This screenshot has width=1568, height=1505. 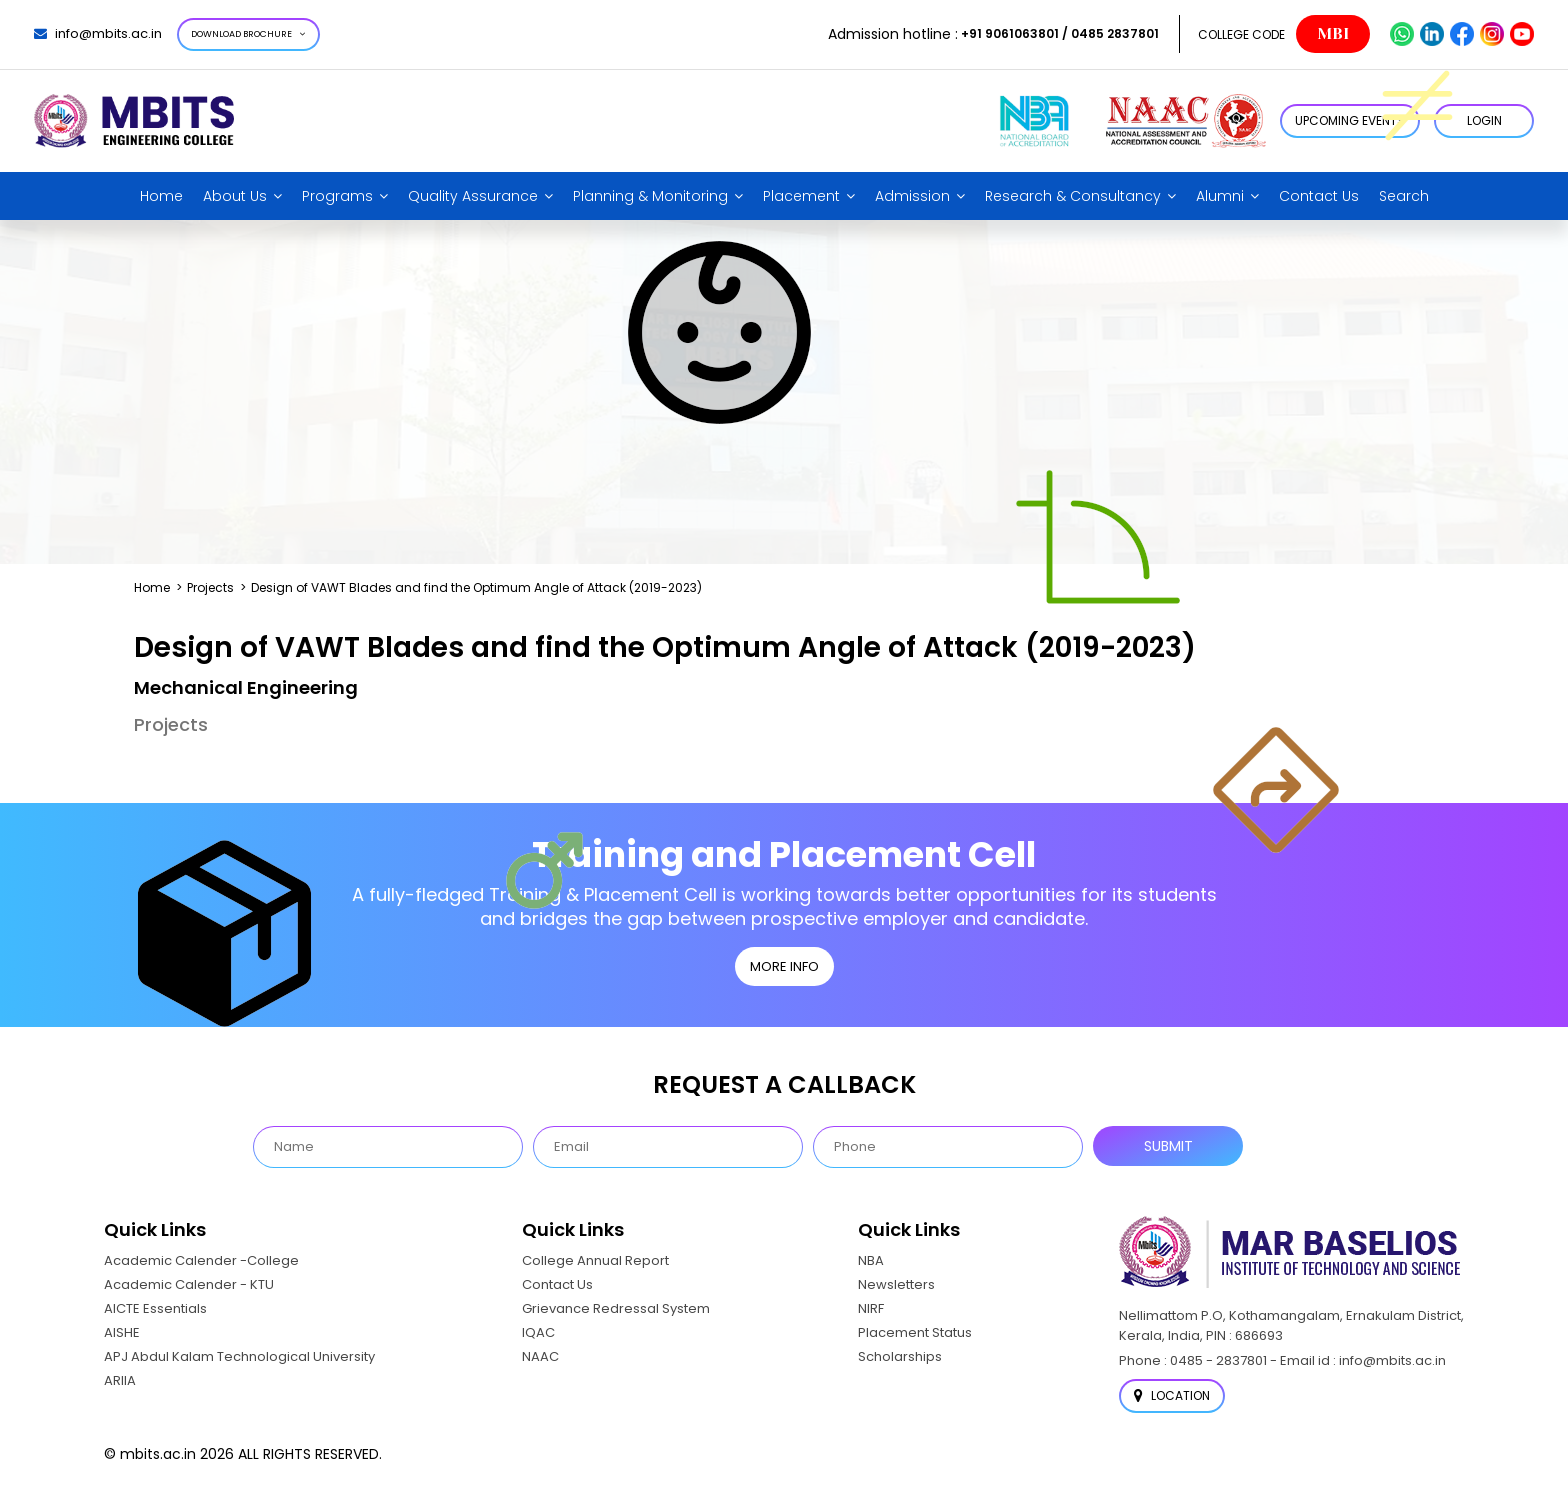 I want to click on view package or shipment details, so click(x=224, y=933).